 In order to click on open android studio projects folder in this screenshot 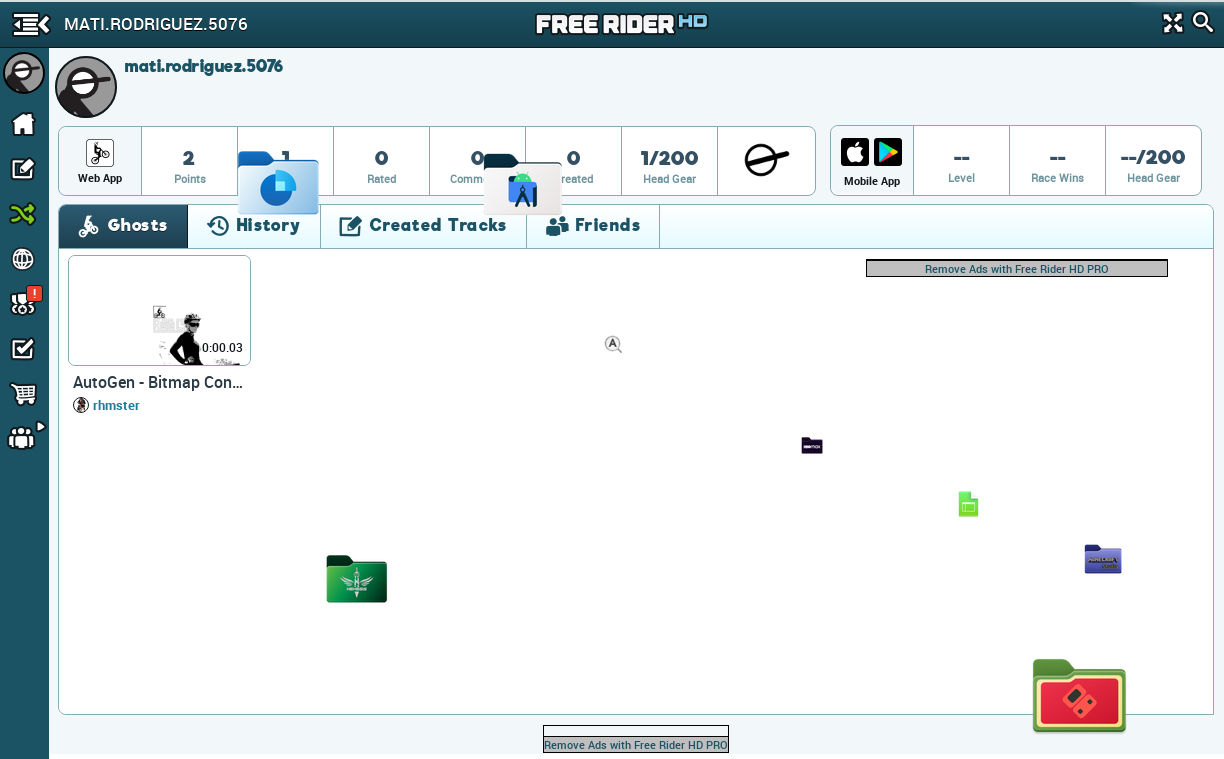, I will do `click(522, 186)`.